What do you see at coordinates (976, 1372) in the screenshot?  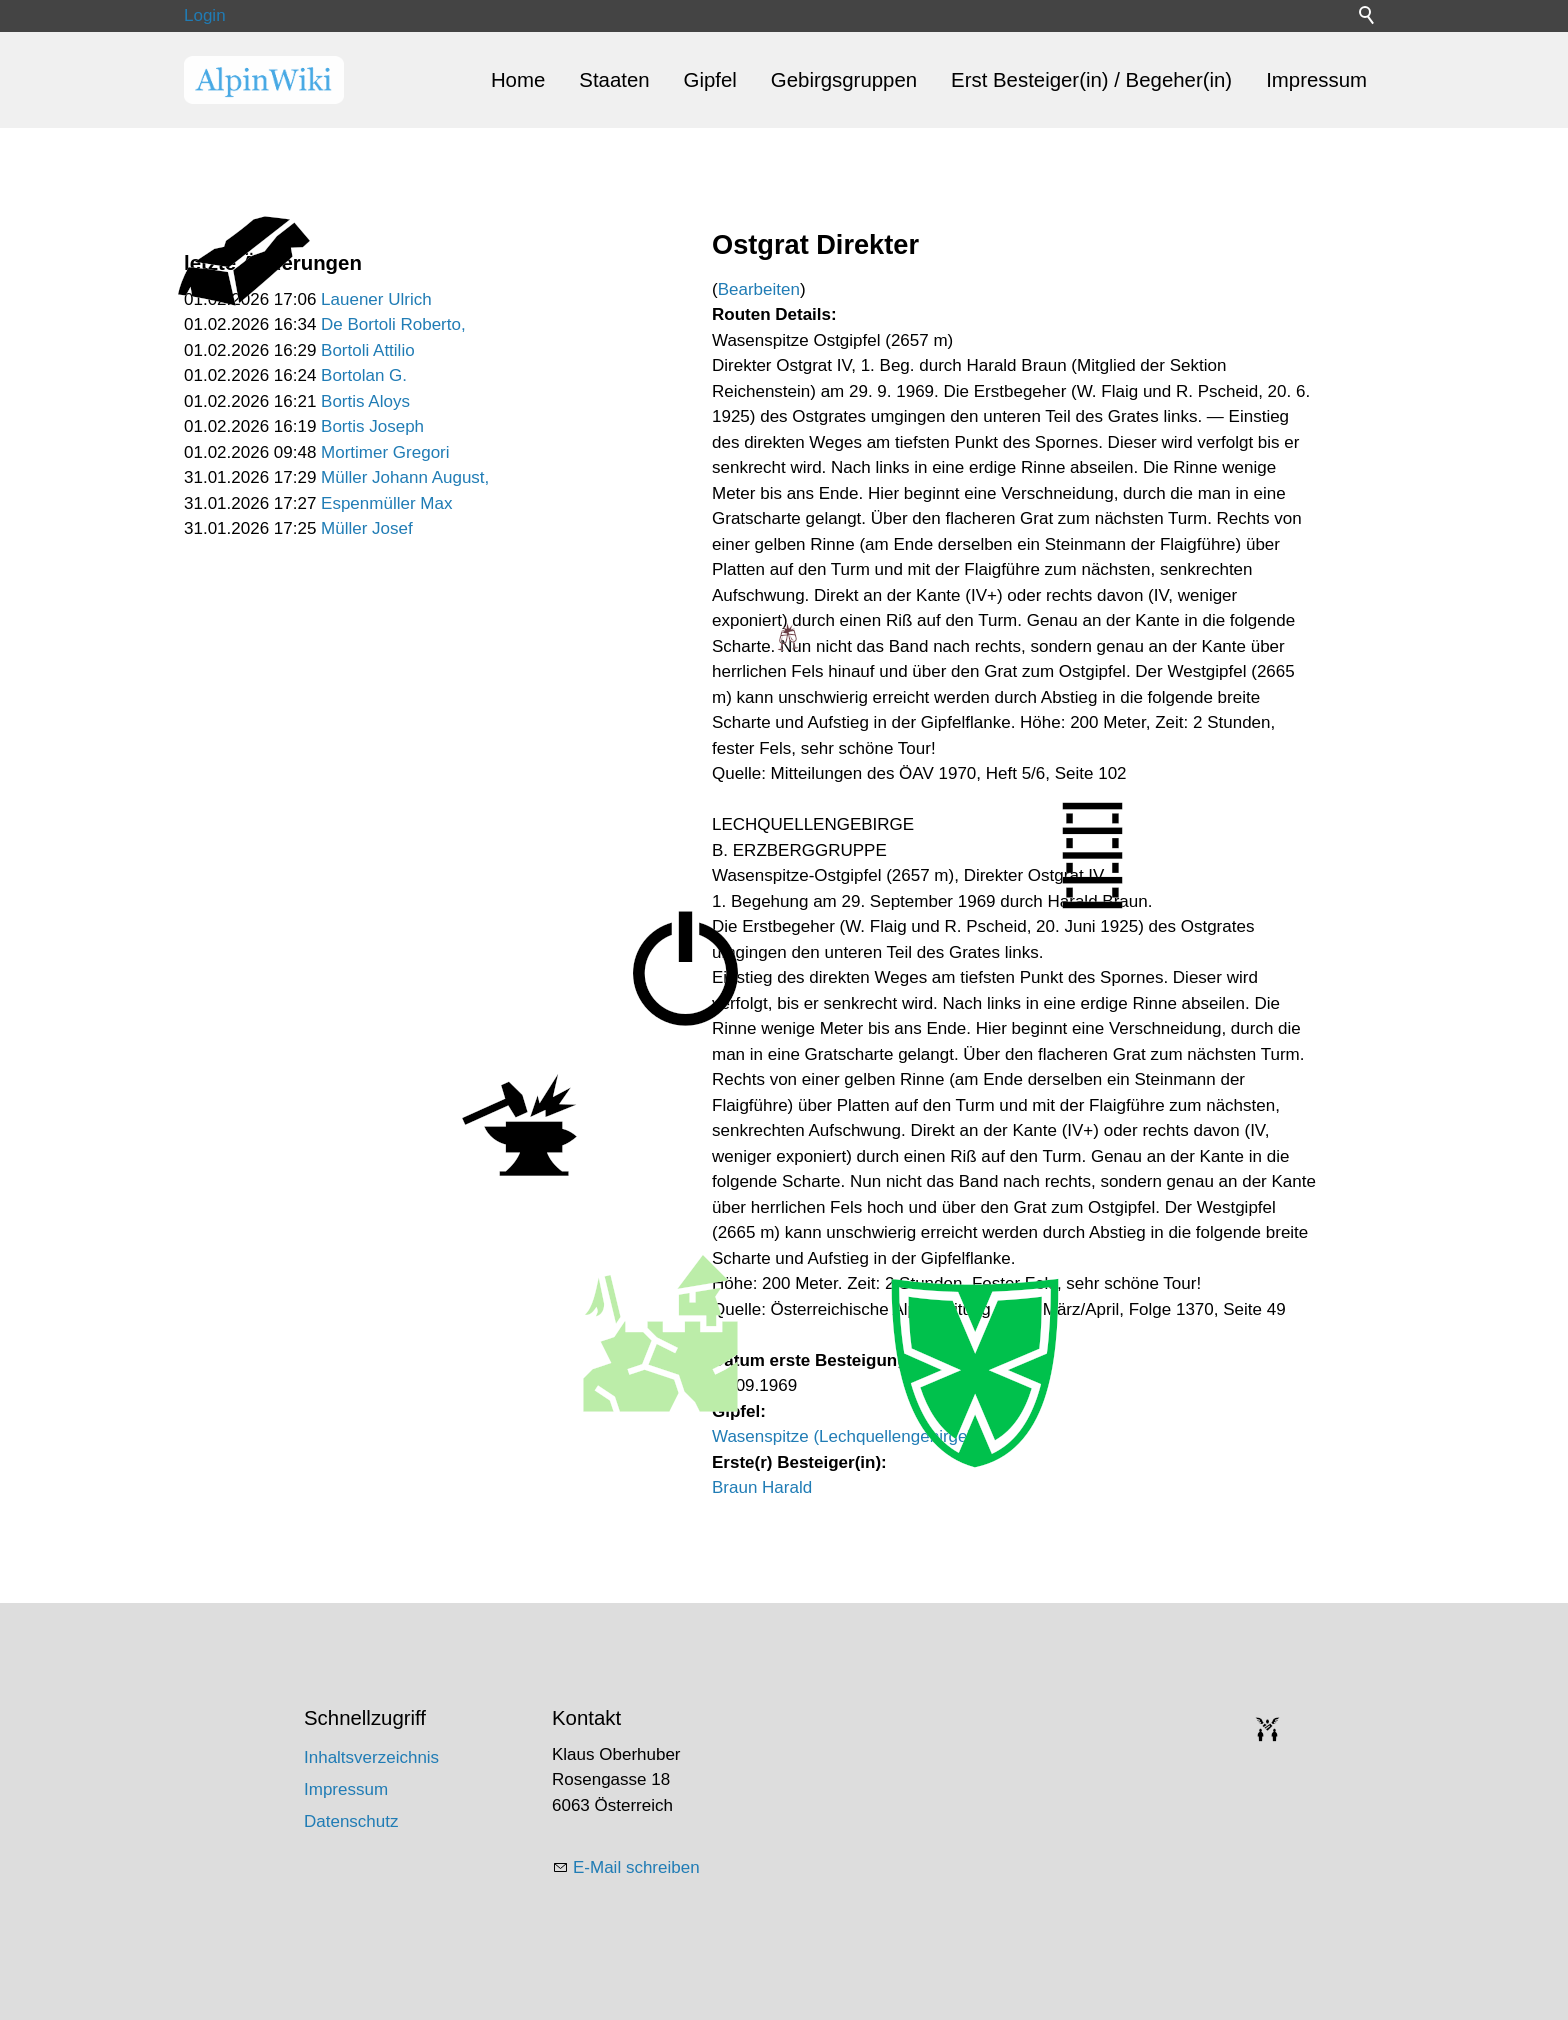 I see `activate shield or defensive ability` at bounding box center [976, 1372].